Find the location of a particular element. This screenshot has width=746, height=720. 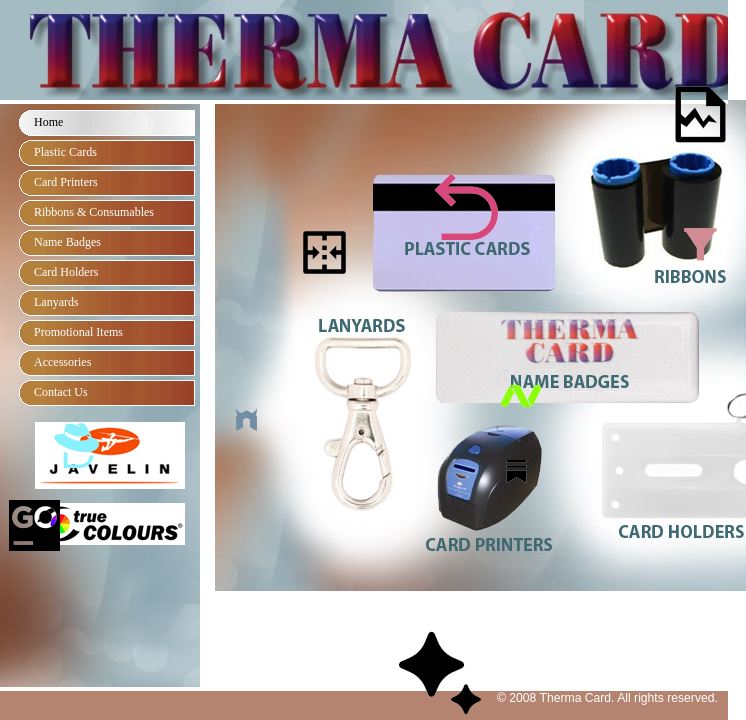

cyberdefenders platform logo is located at coordinates (76, 445).